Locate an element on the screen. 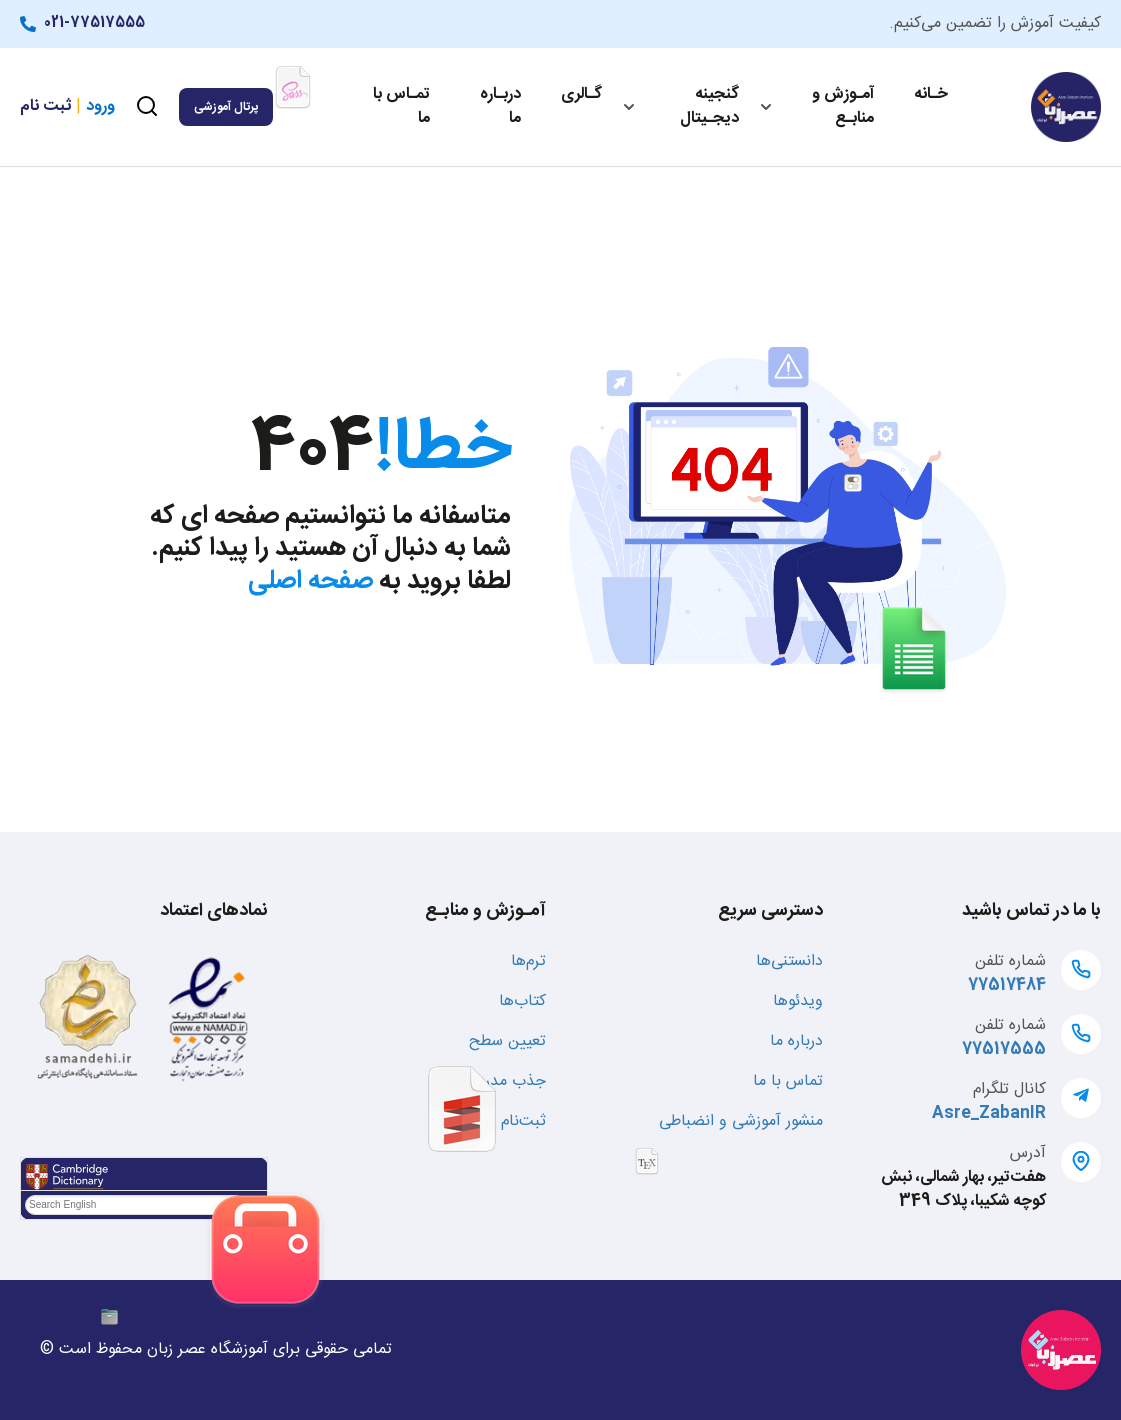 This screenshot has height=1420, width=1121. google forms file or document is located at coordinates (914, 650).